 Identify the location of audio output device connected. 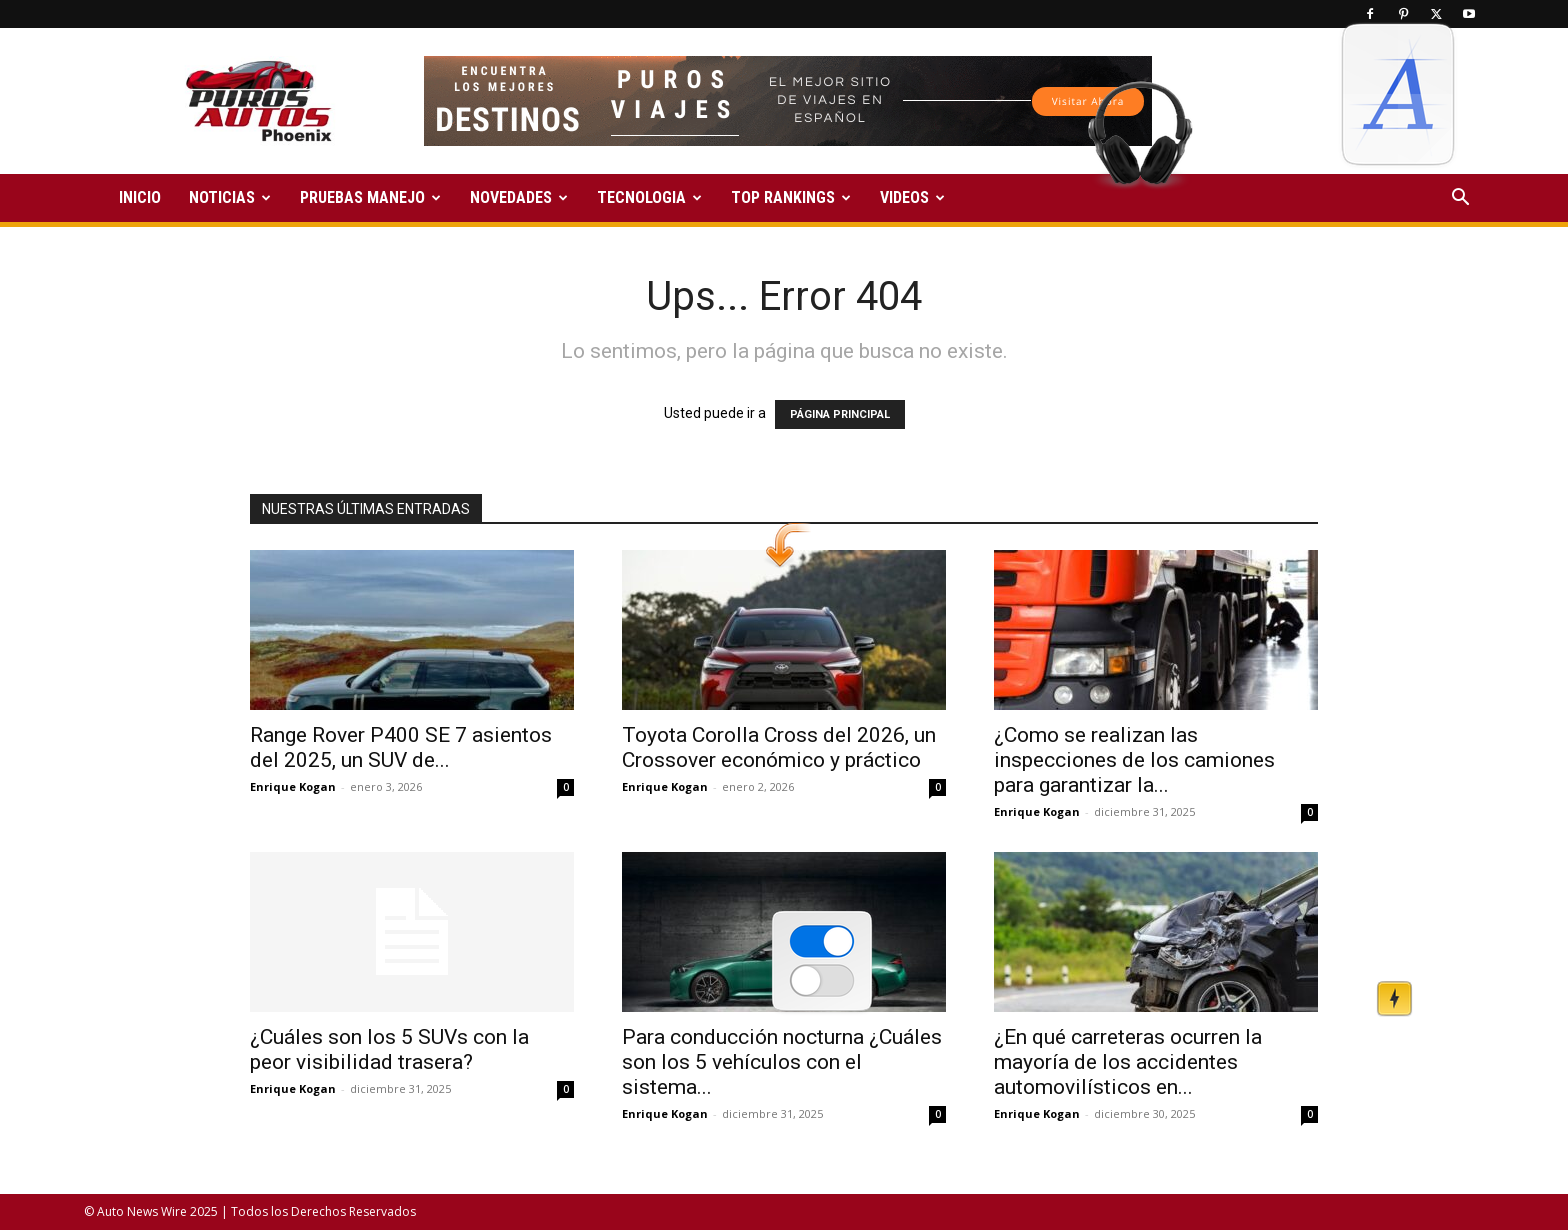
(1140, 135).